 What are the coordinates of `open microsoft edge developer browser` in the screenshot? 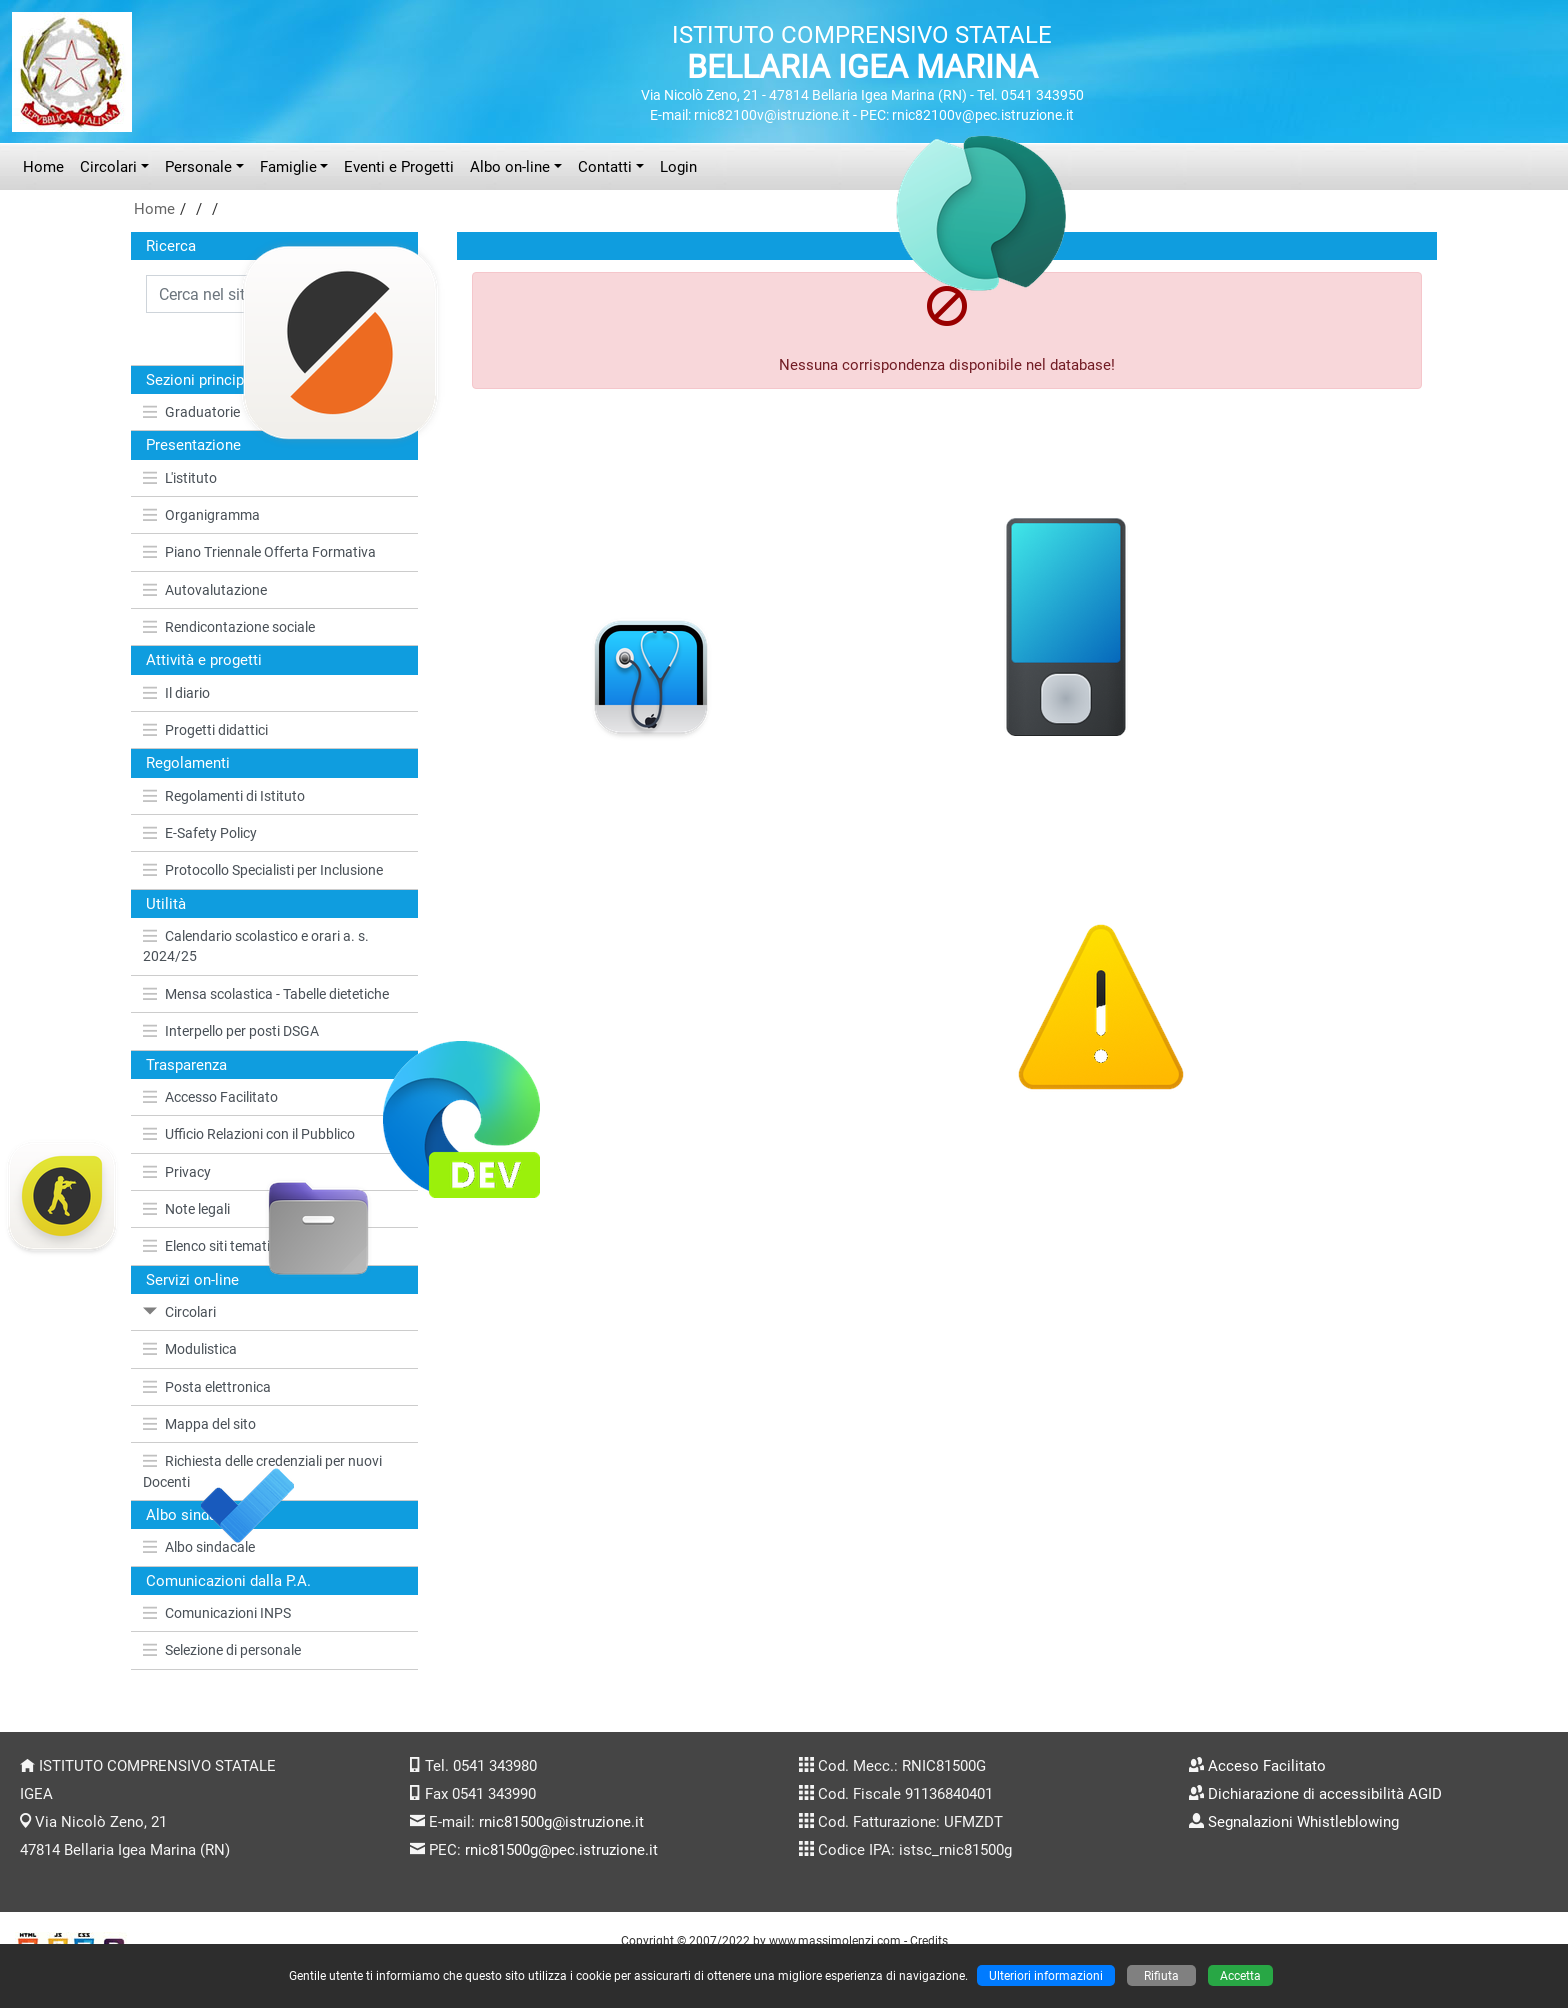 It's located at (461, 1119).